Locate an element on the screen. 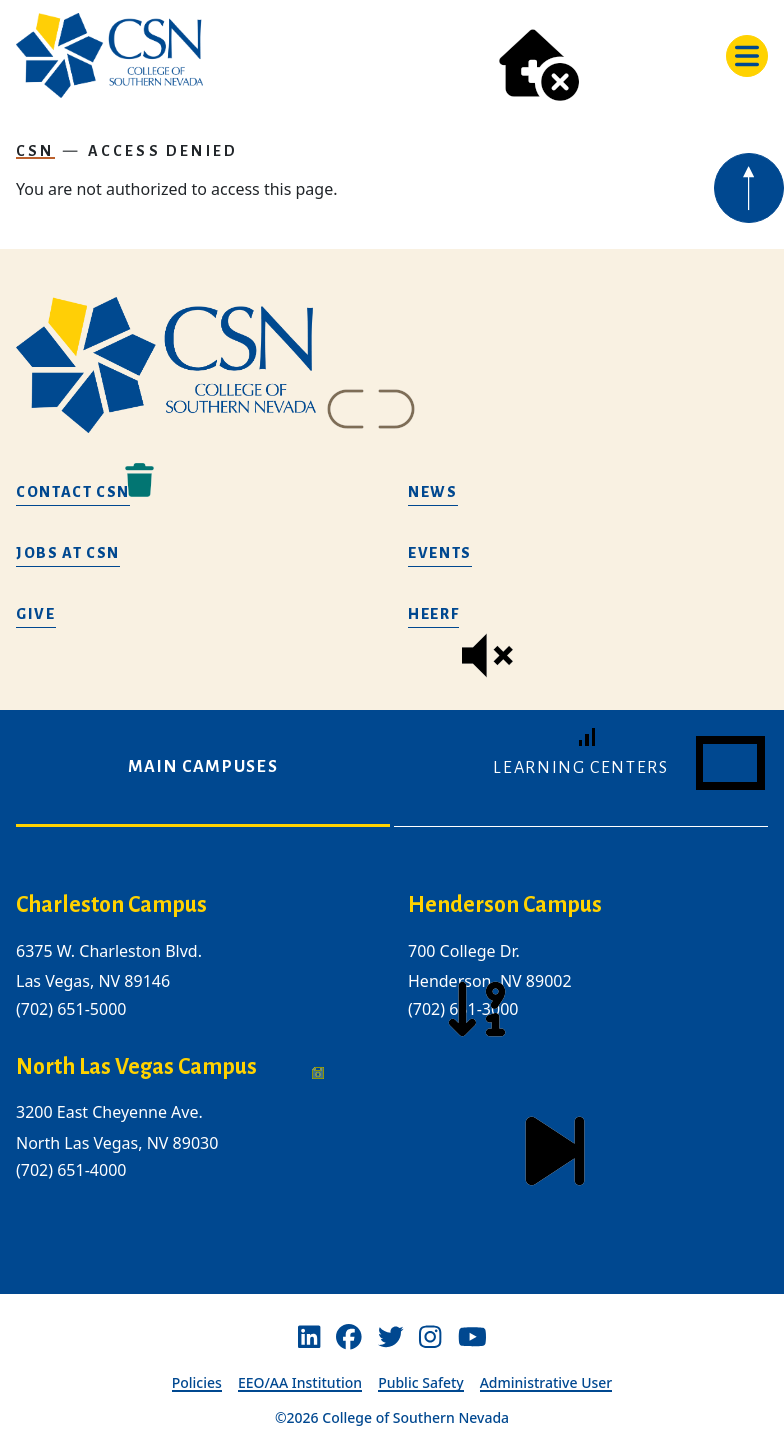 The width and height of the screenshot is (784, 1452). save current file or document is located at coordinates (318, 1073).